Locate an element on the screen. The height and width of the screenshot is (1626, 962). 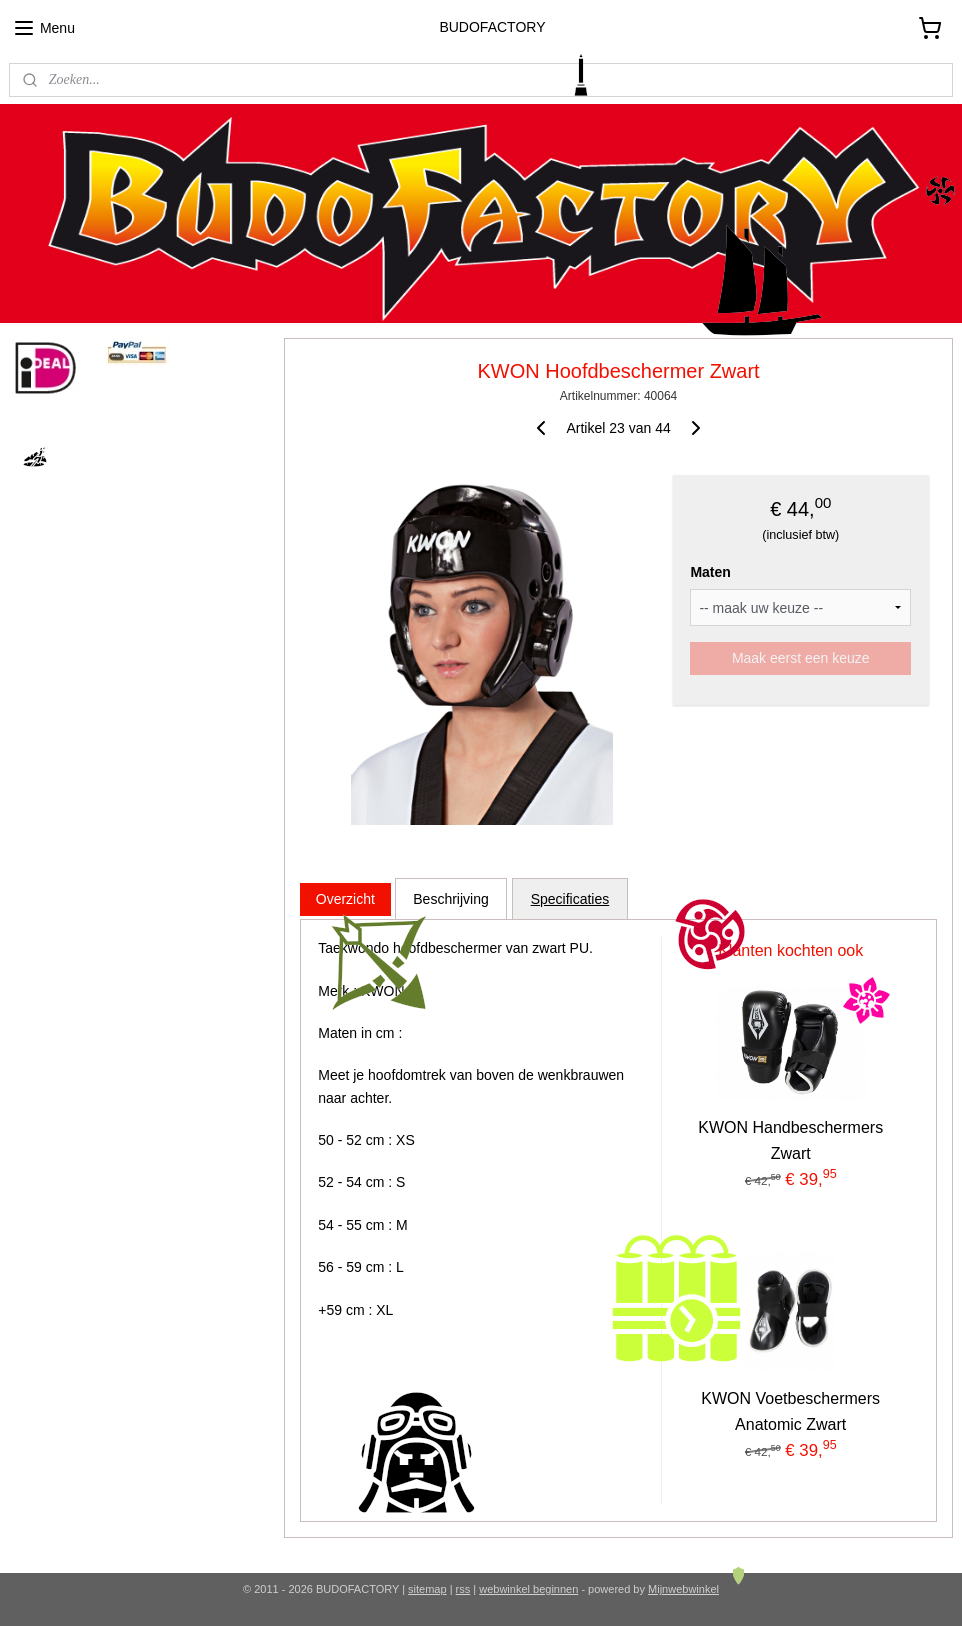
dig or excavate in a game is located at coordinates (35, 457).